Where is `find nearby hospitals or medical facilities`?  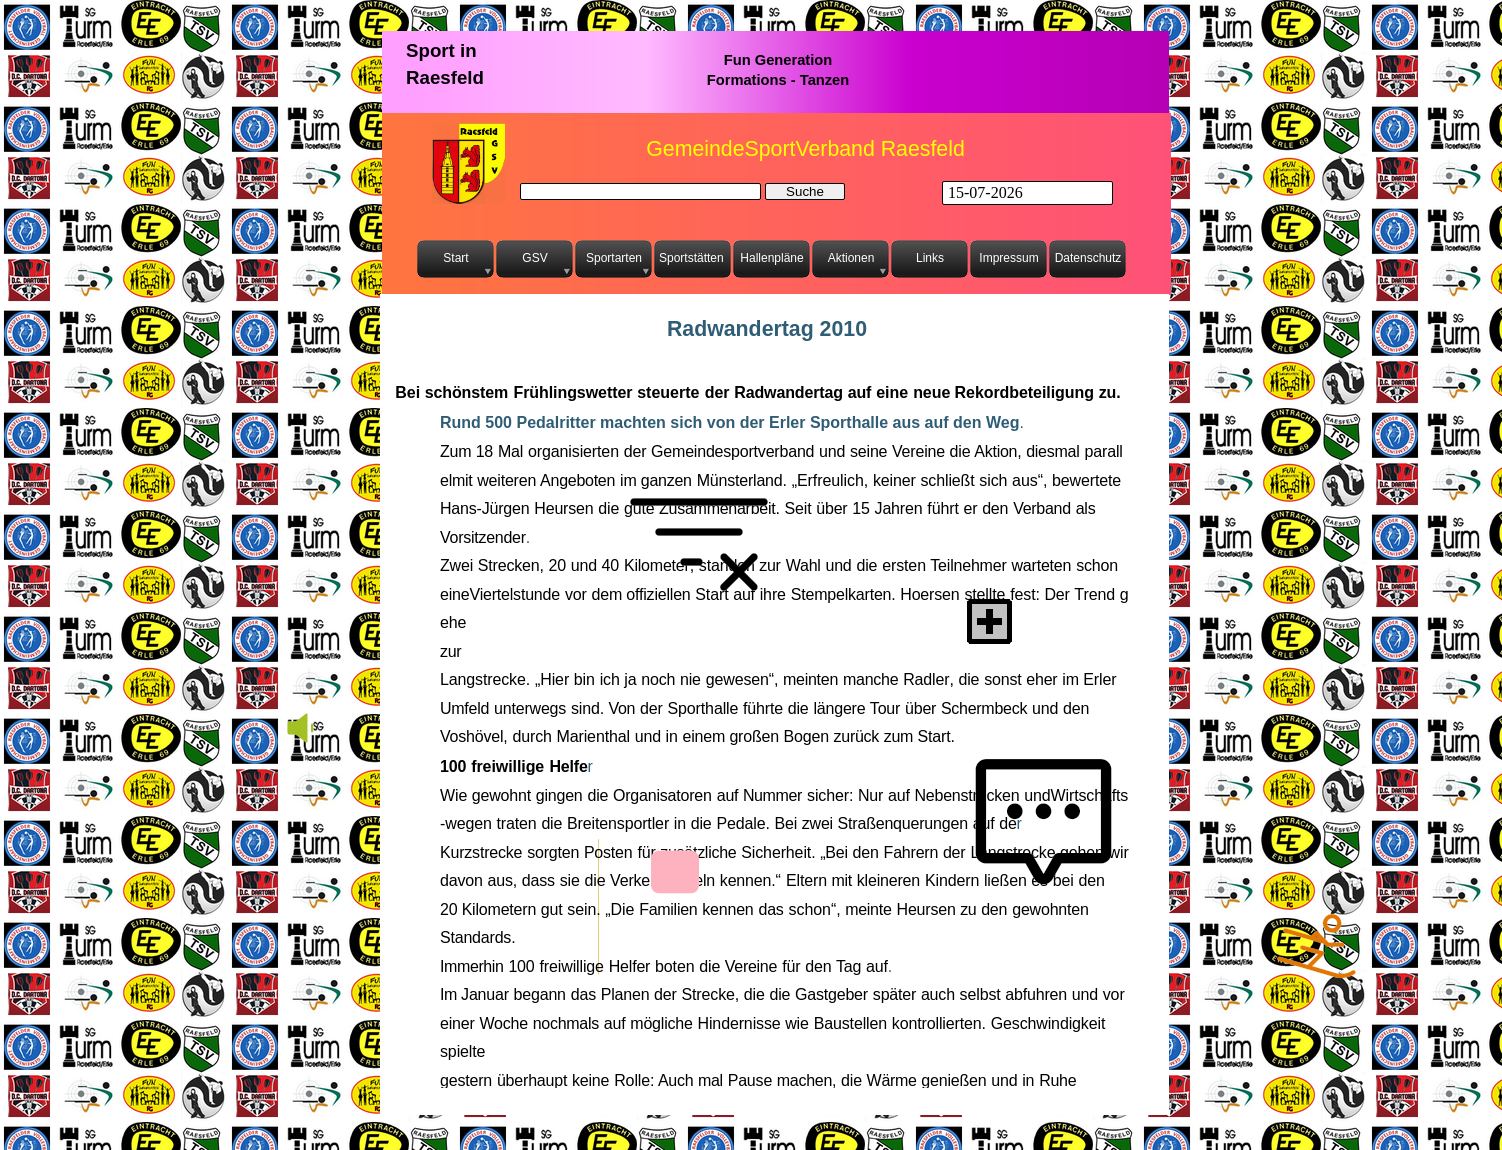
find nearby hospitals or medical facilities is located at coordinates (989, 621).